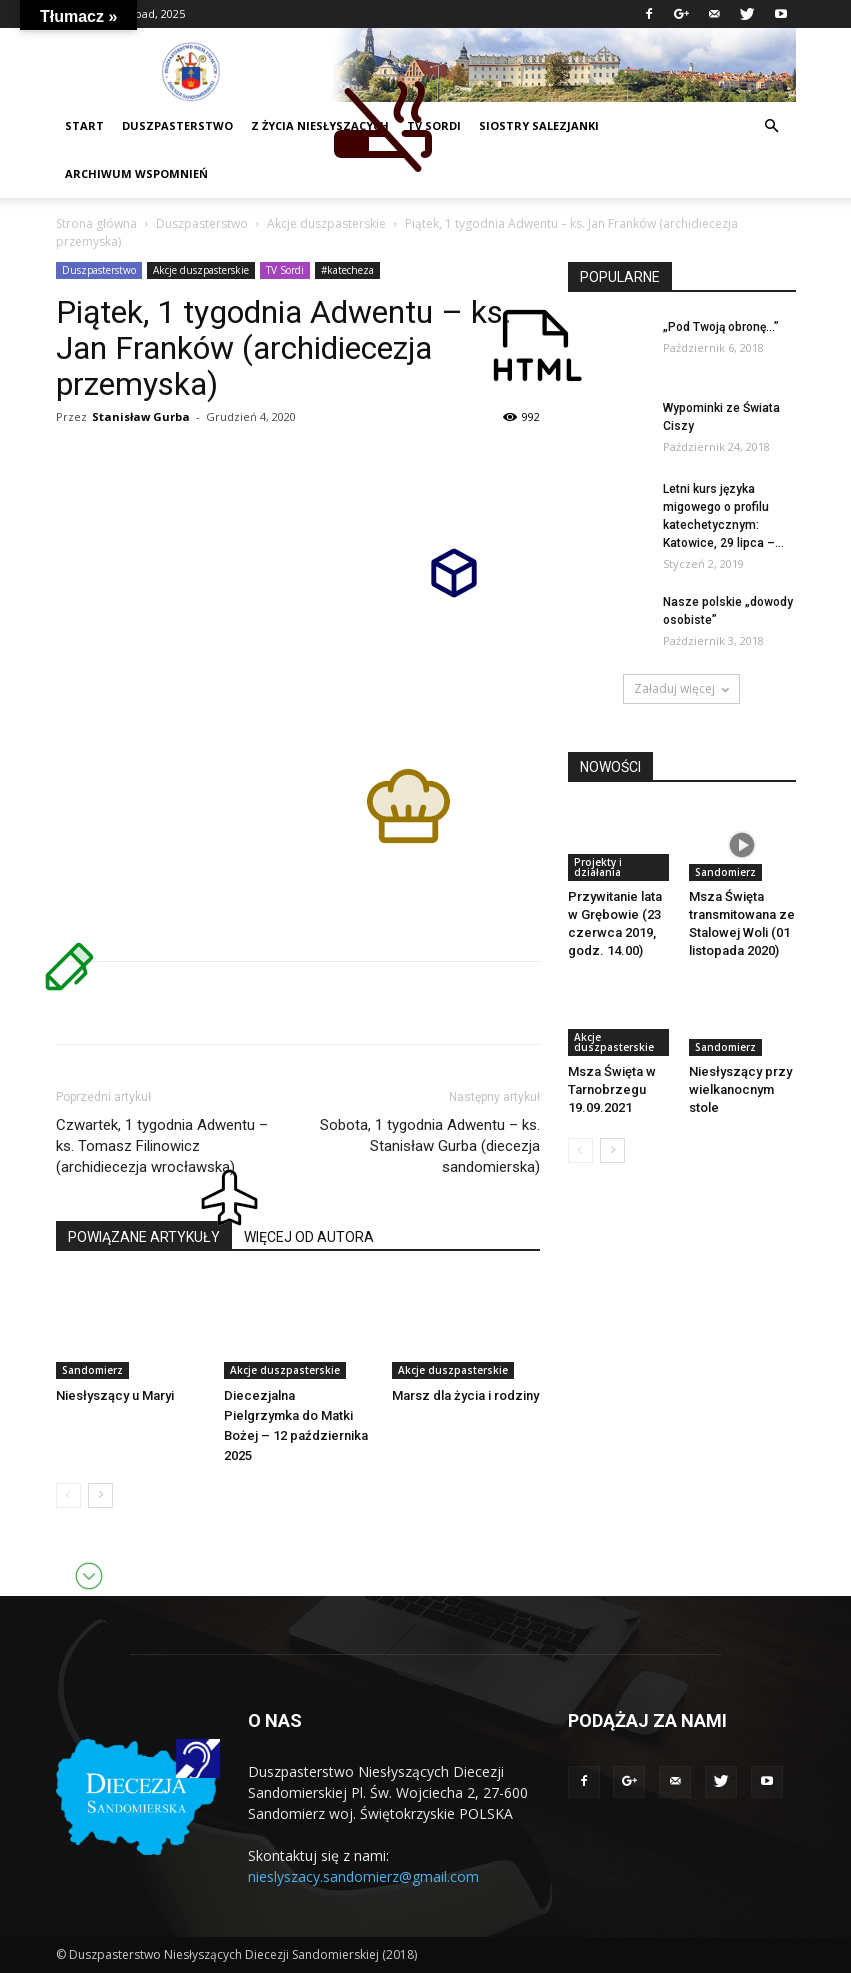 The width and height of the screenshot is (851, 1973). I want to click on no smoking area indicator, so click(383, 130).